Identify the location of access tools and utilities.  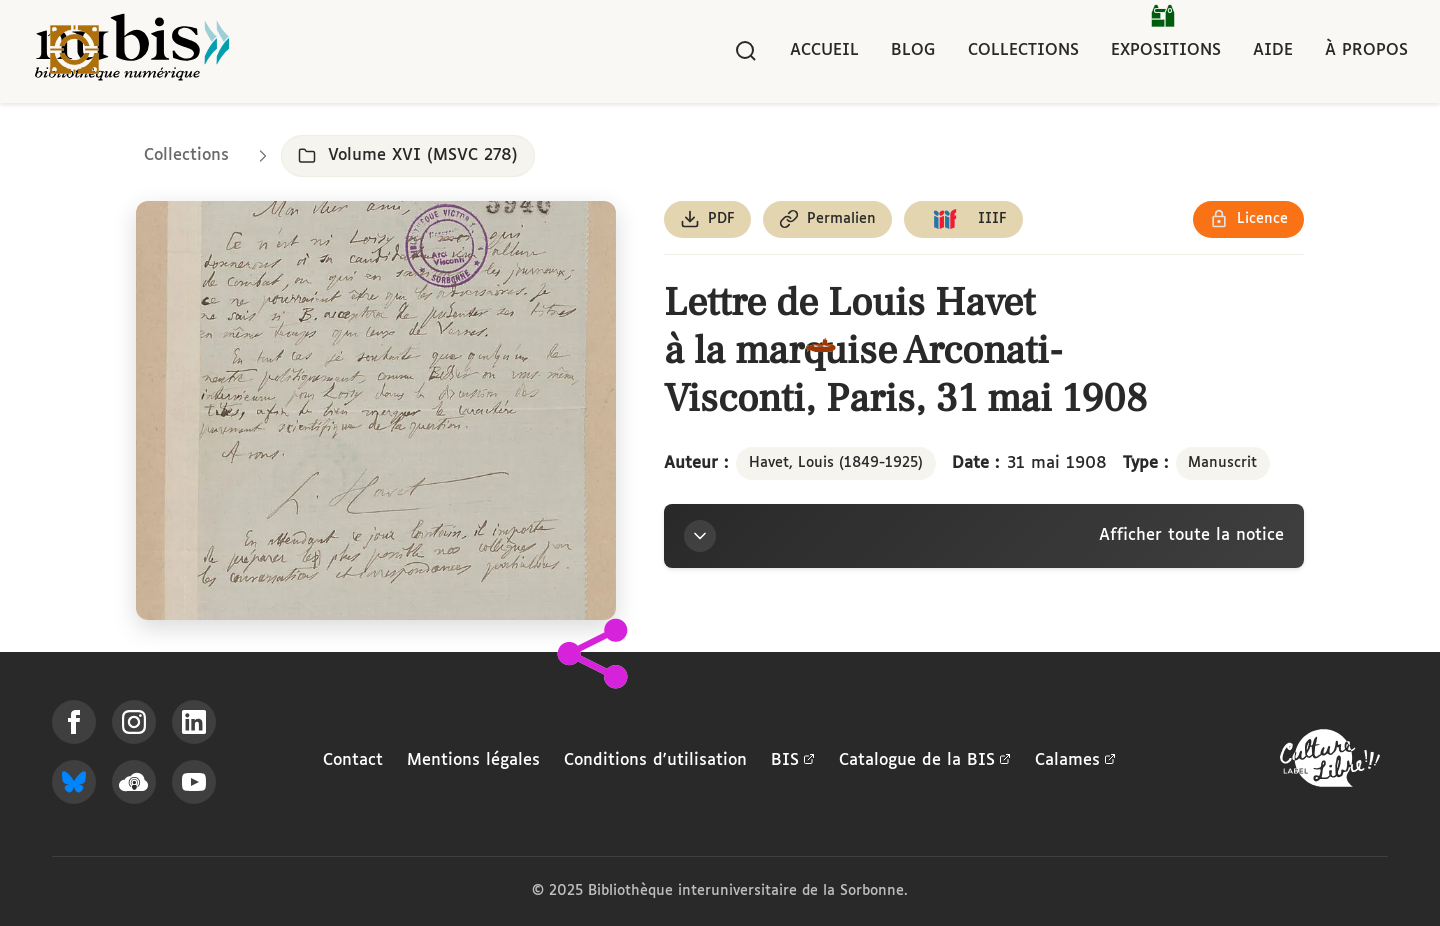
(1163, 15).